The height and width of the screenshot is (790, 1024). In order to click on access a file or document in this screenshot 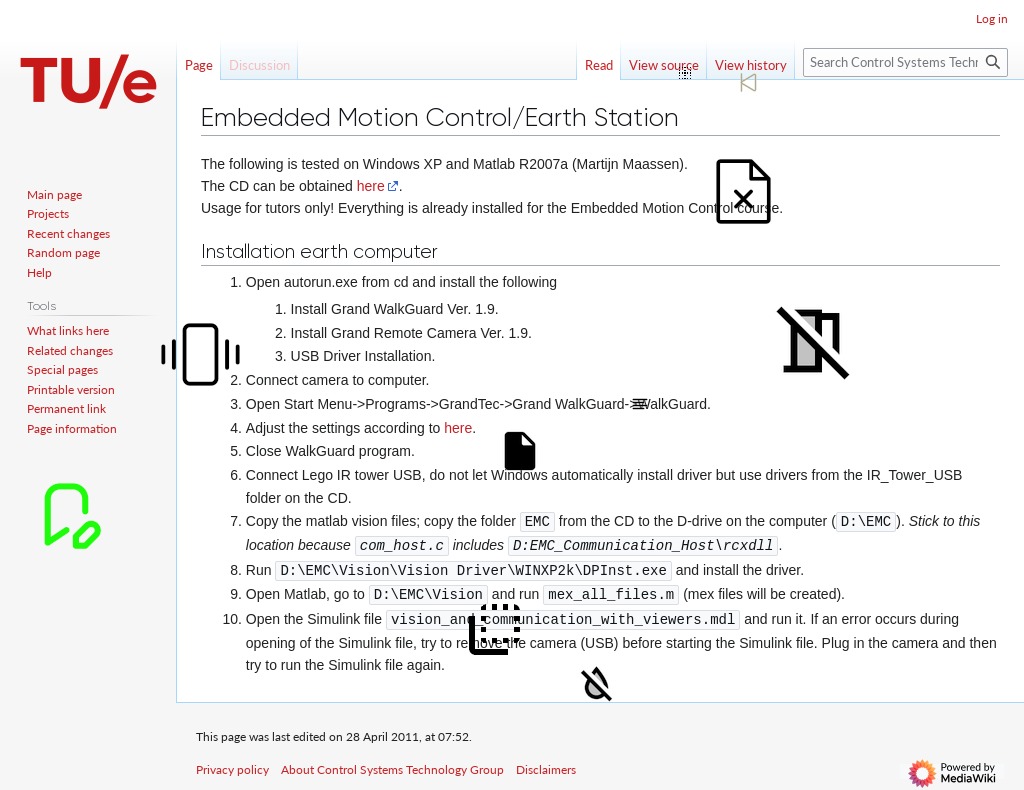, I will do `click(520, 451)`.